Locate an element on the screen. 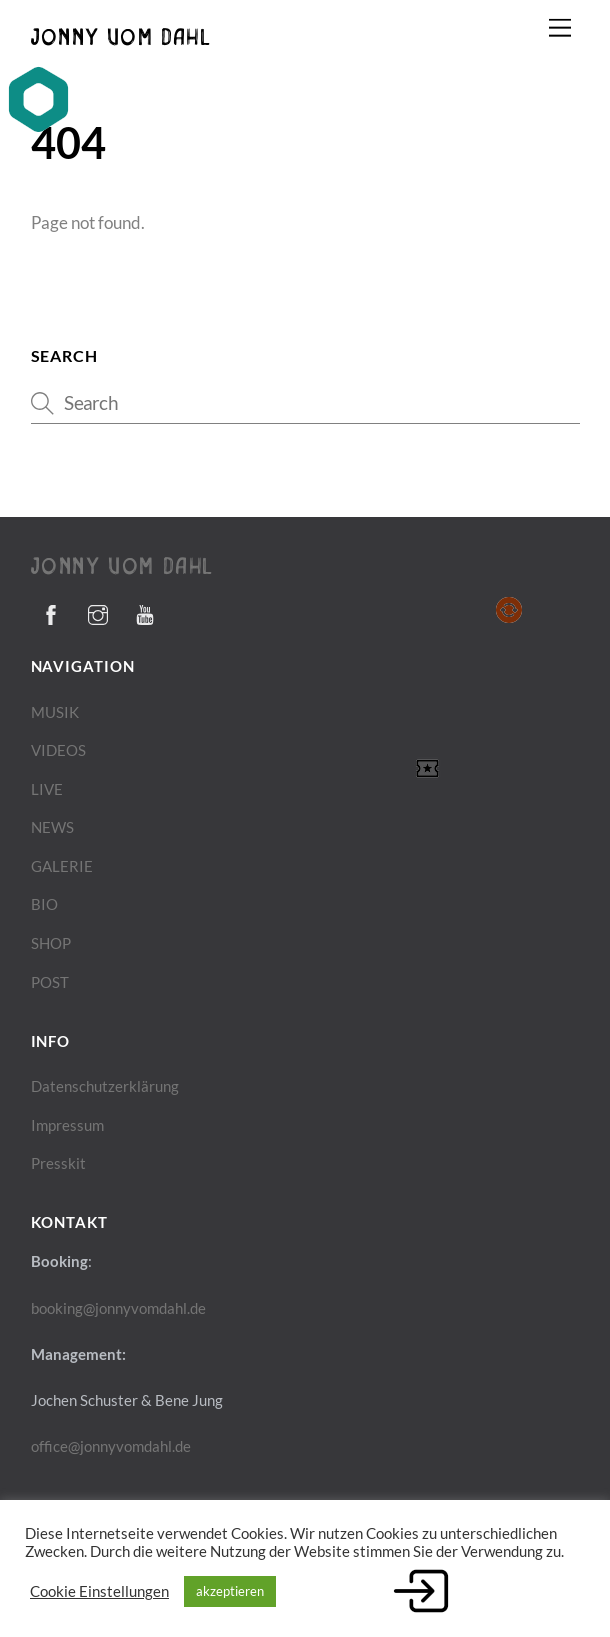 This screenshot has height=1637, width=610. log in to your account is located at coordinates (421, 1591).